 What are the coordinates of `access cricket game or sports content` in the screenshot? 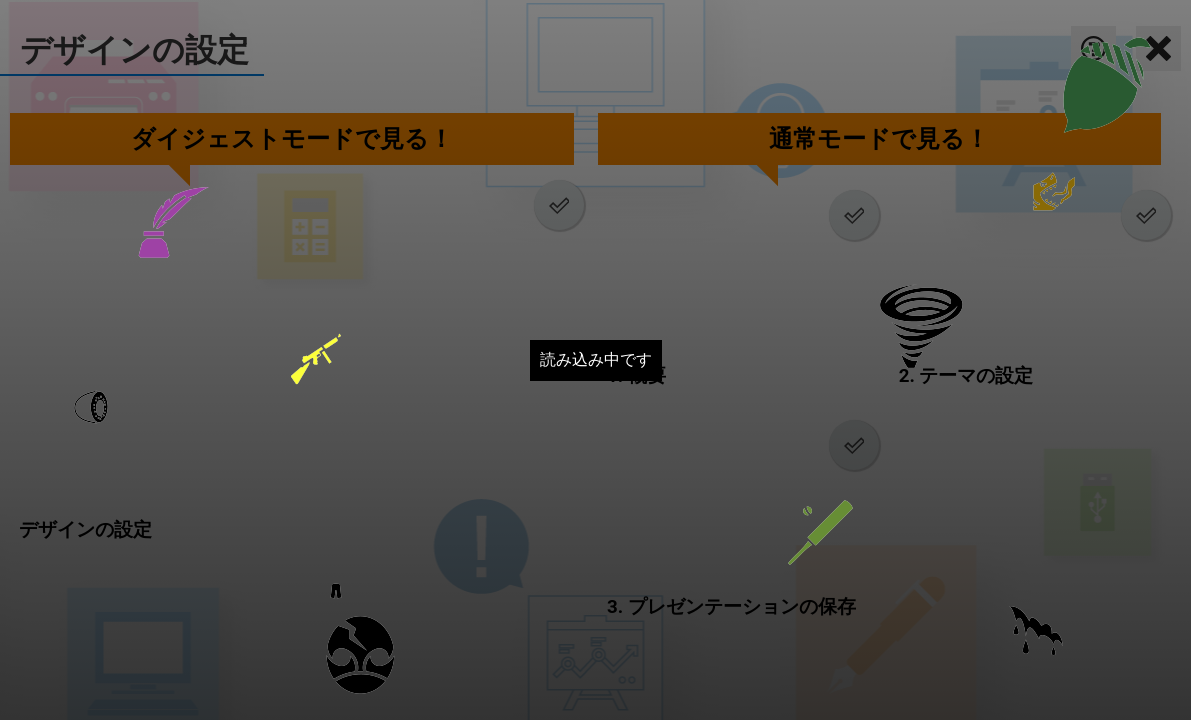 It's located at (820, 532).